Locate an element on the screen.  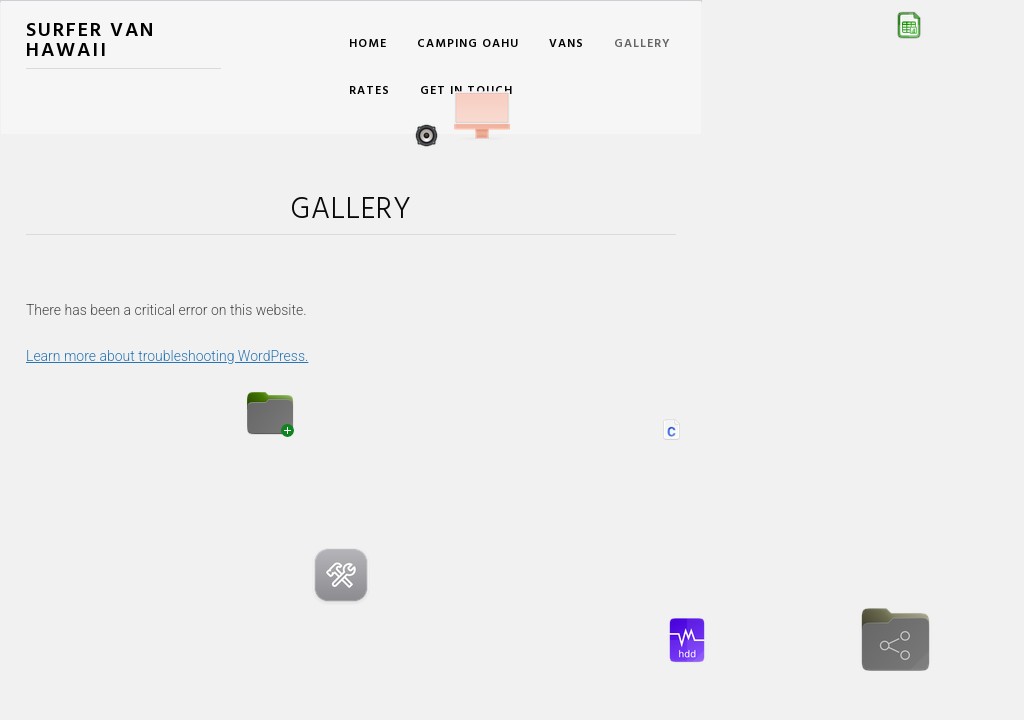
access advanced settings or preferences is located at coordinates (341, 576).